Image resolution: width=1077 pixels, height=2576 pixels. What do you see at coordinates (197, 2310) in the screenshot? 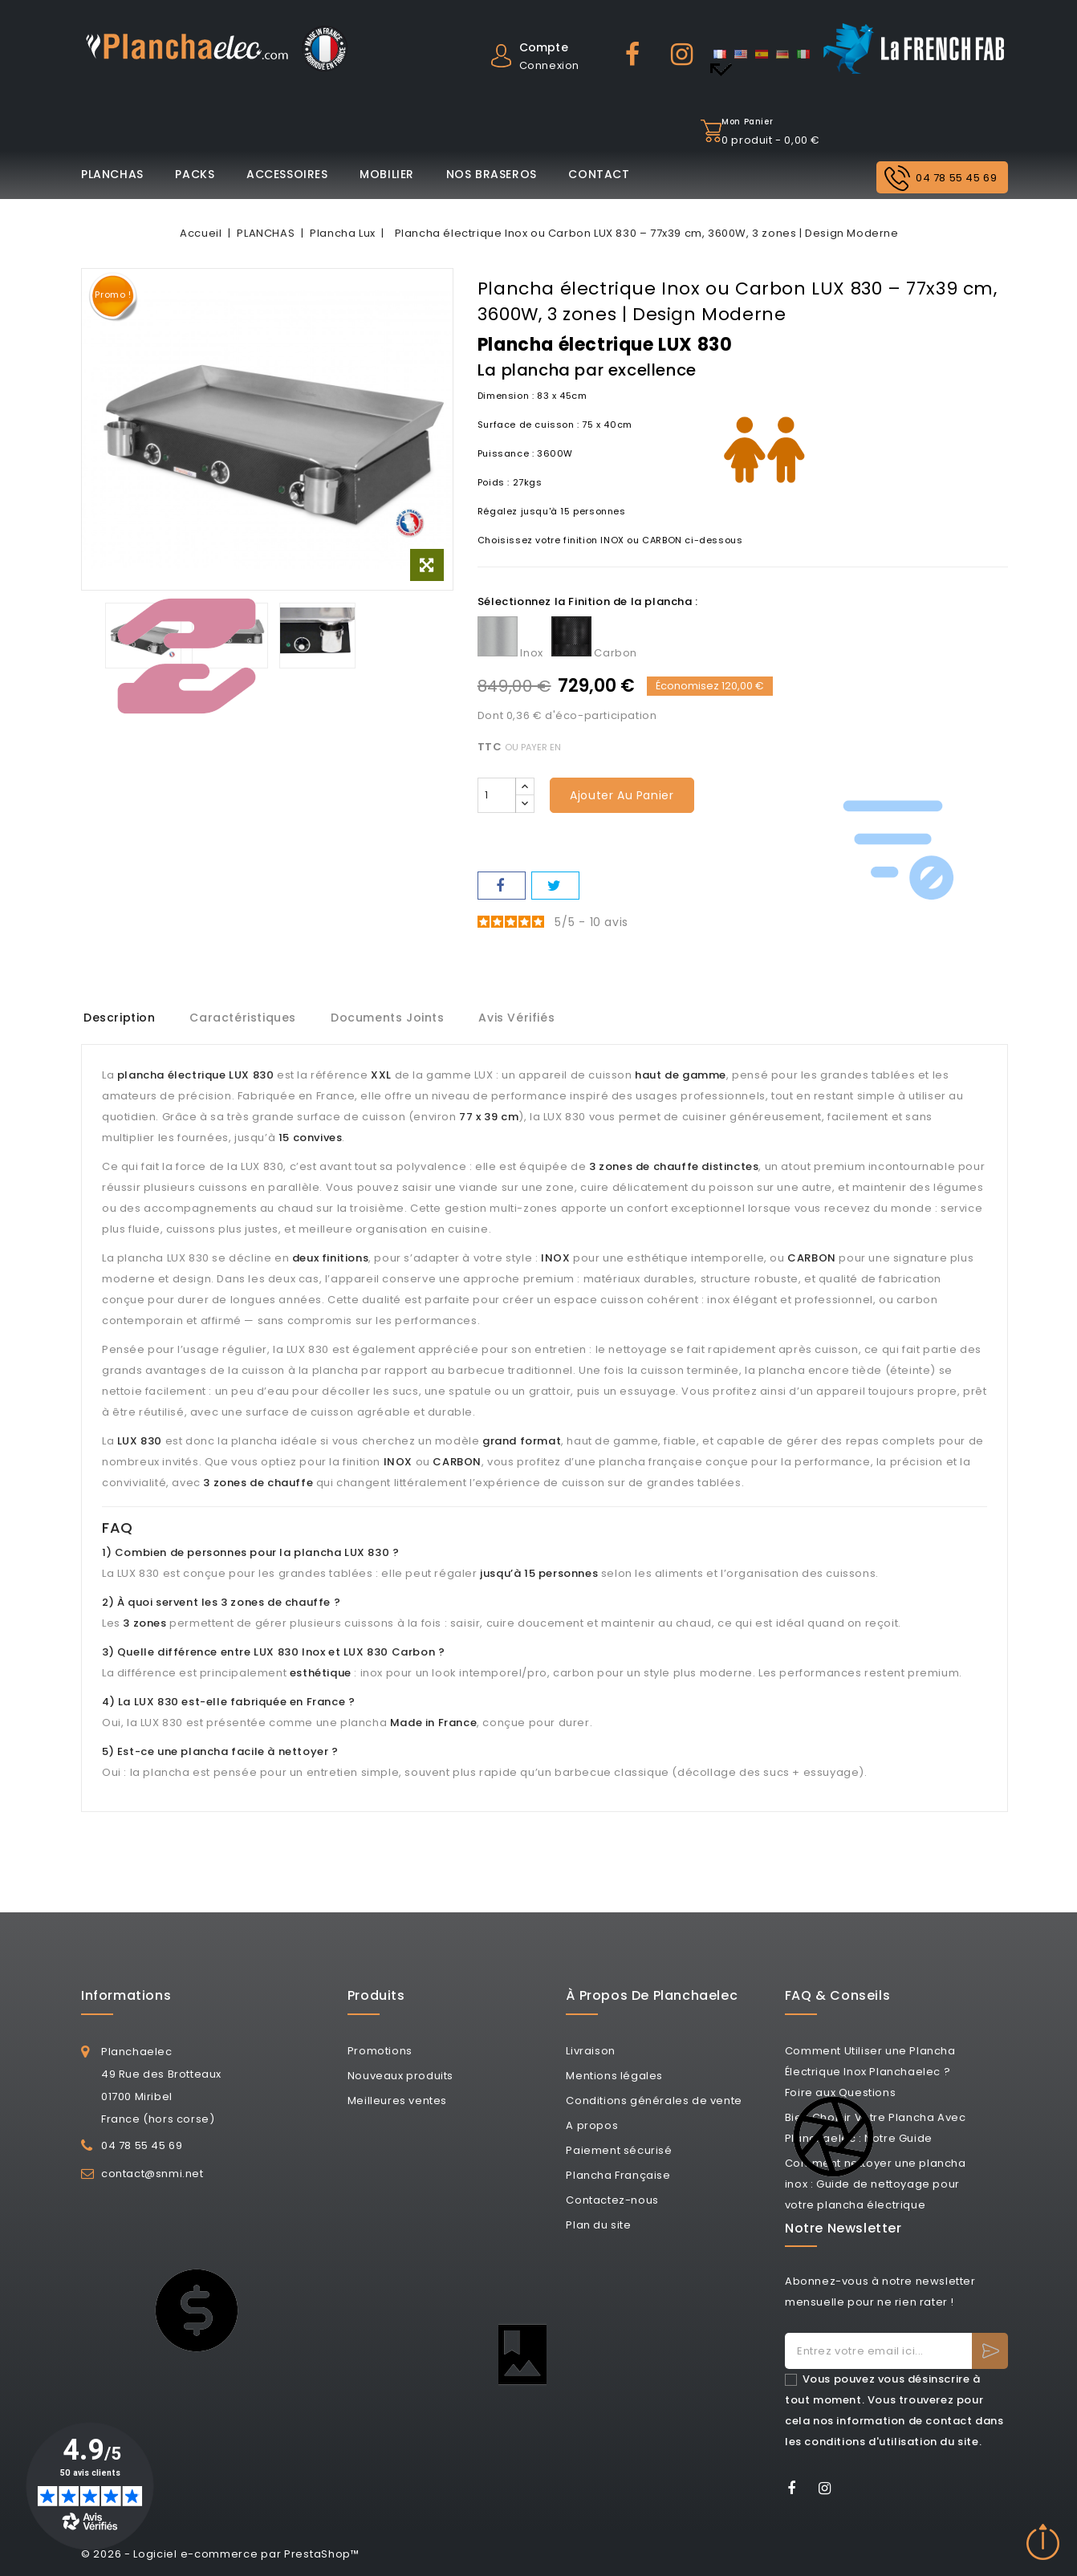
I see `view account balance or financial summary` at bounding box center [197, 2310].